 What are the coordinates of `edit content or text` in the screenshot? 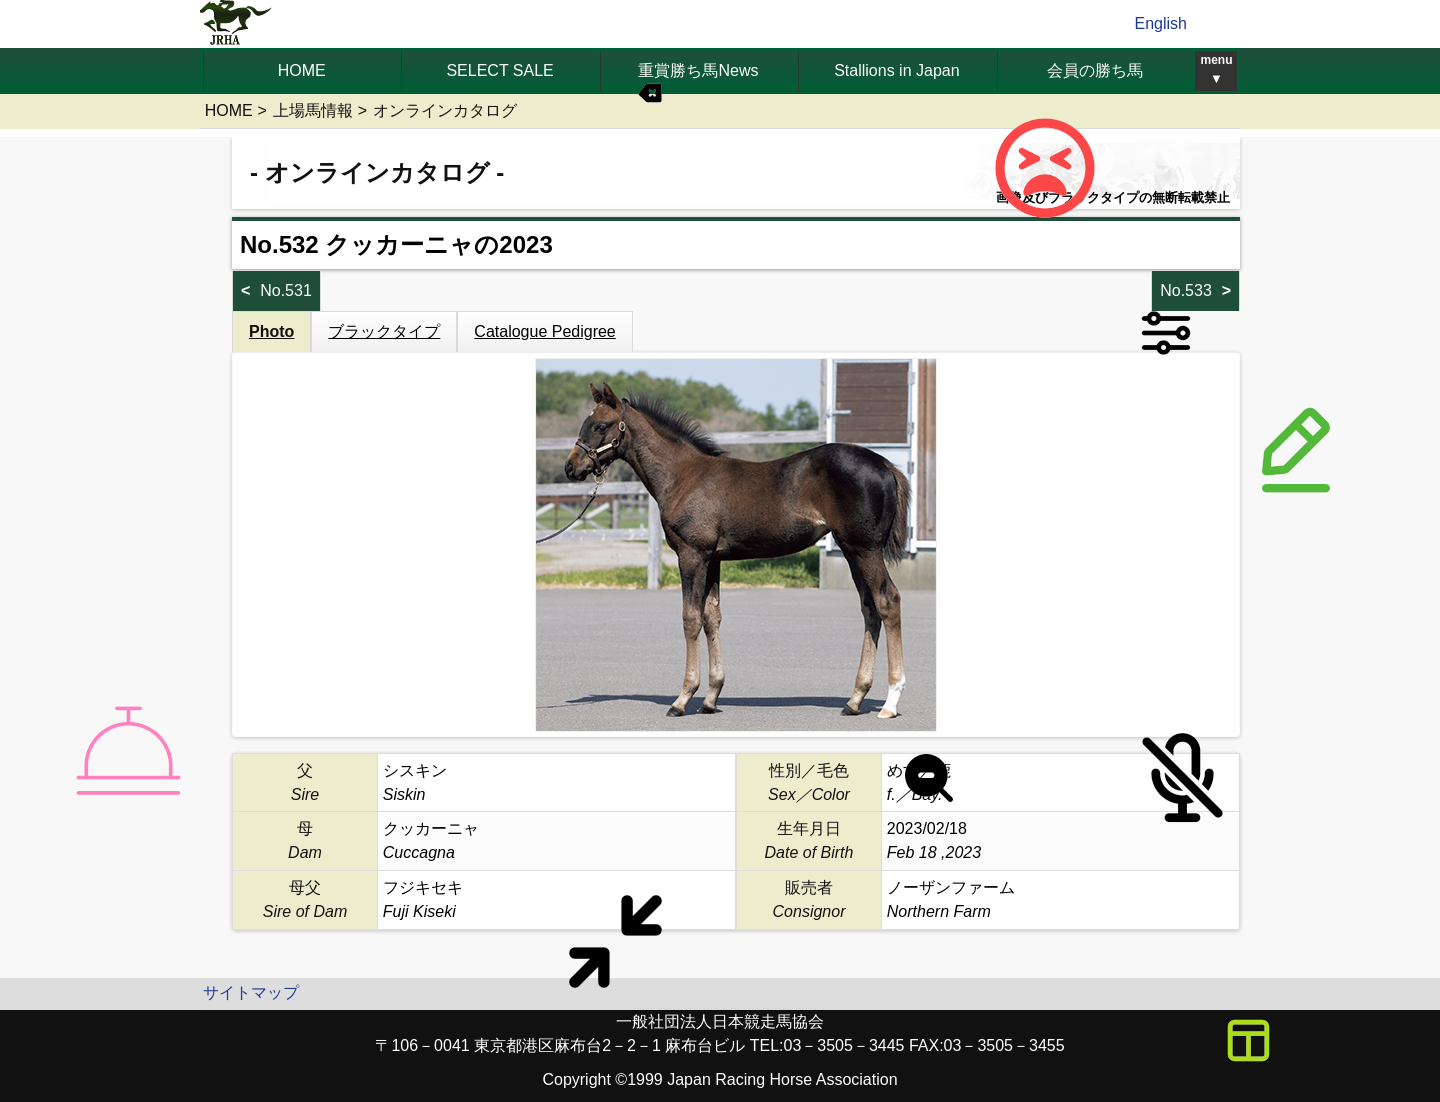 It's located at (1296, 450).